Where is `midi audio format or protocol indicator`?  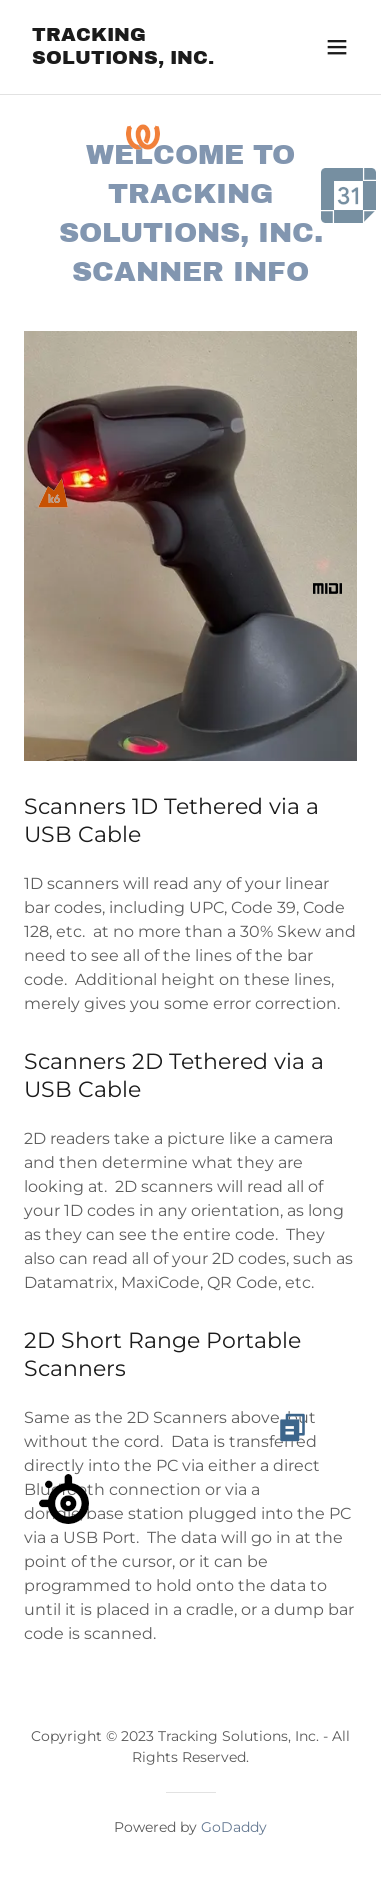
midi audio format or protocol indicator is located at coordinates (327, 588).